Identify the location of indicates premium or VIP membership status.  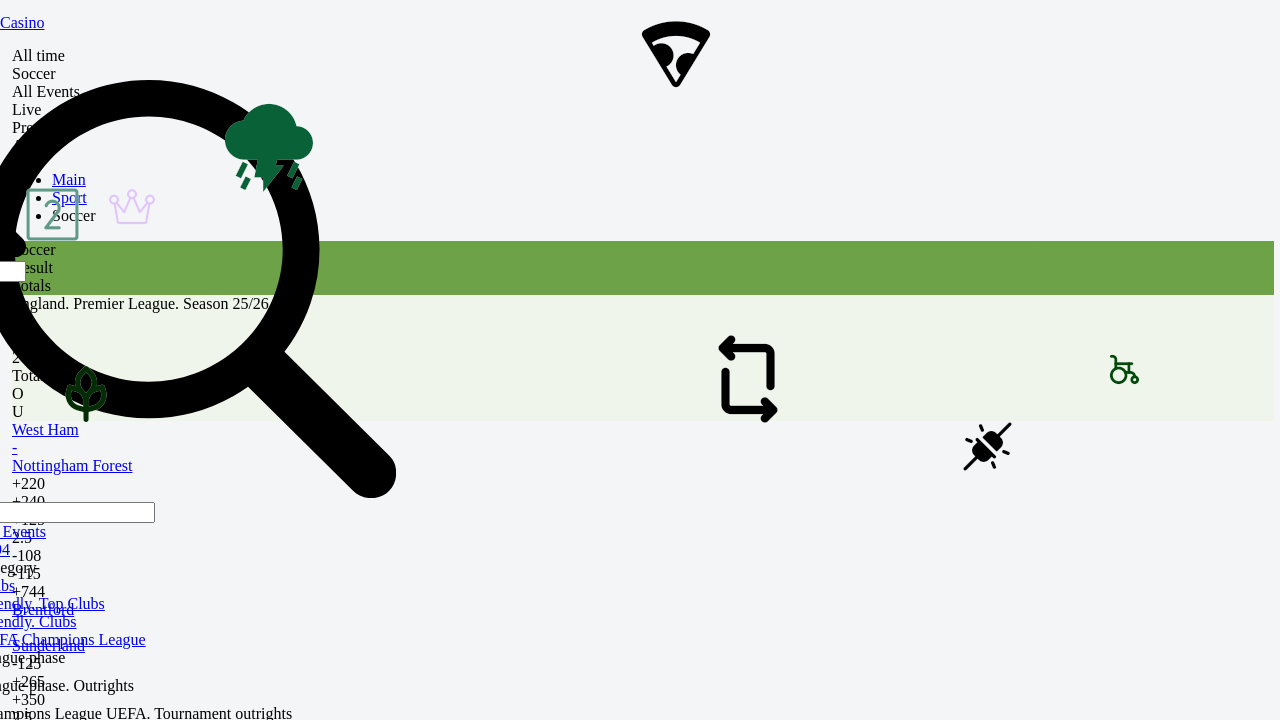
(132, 209).